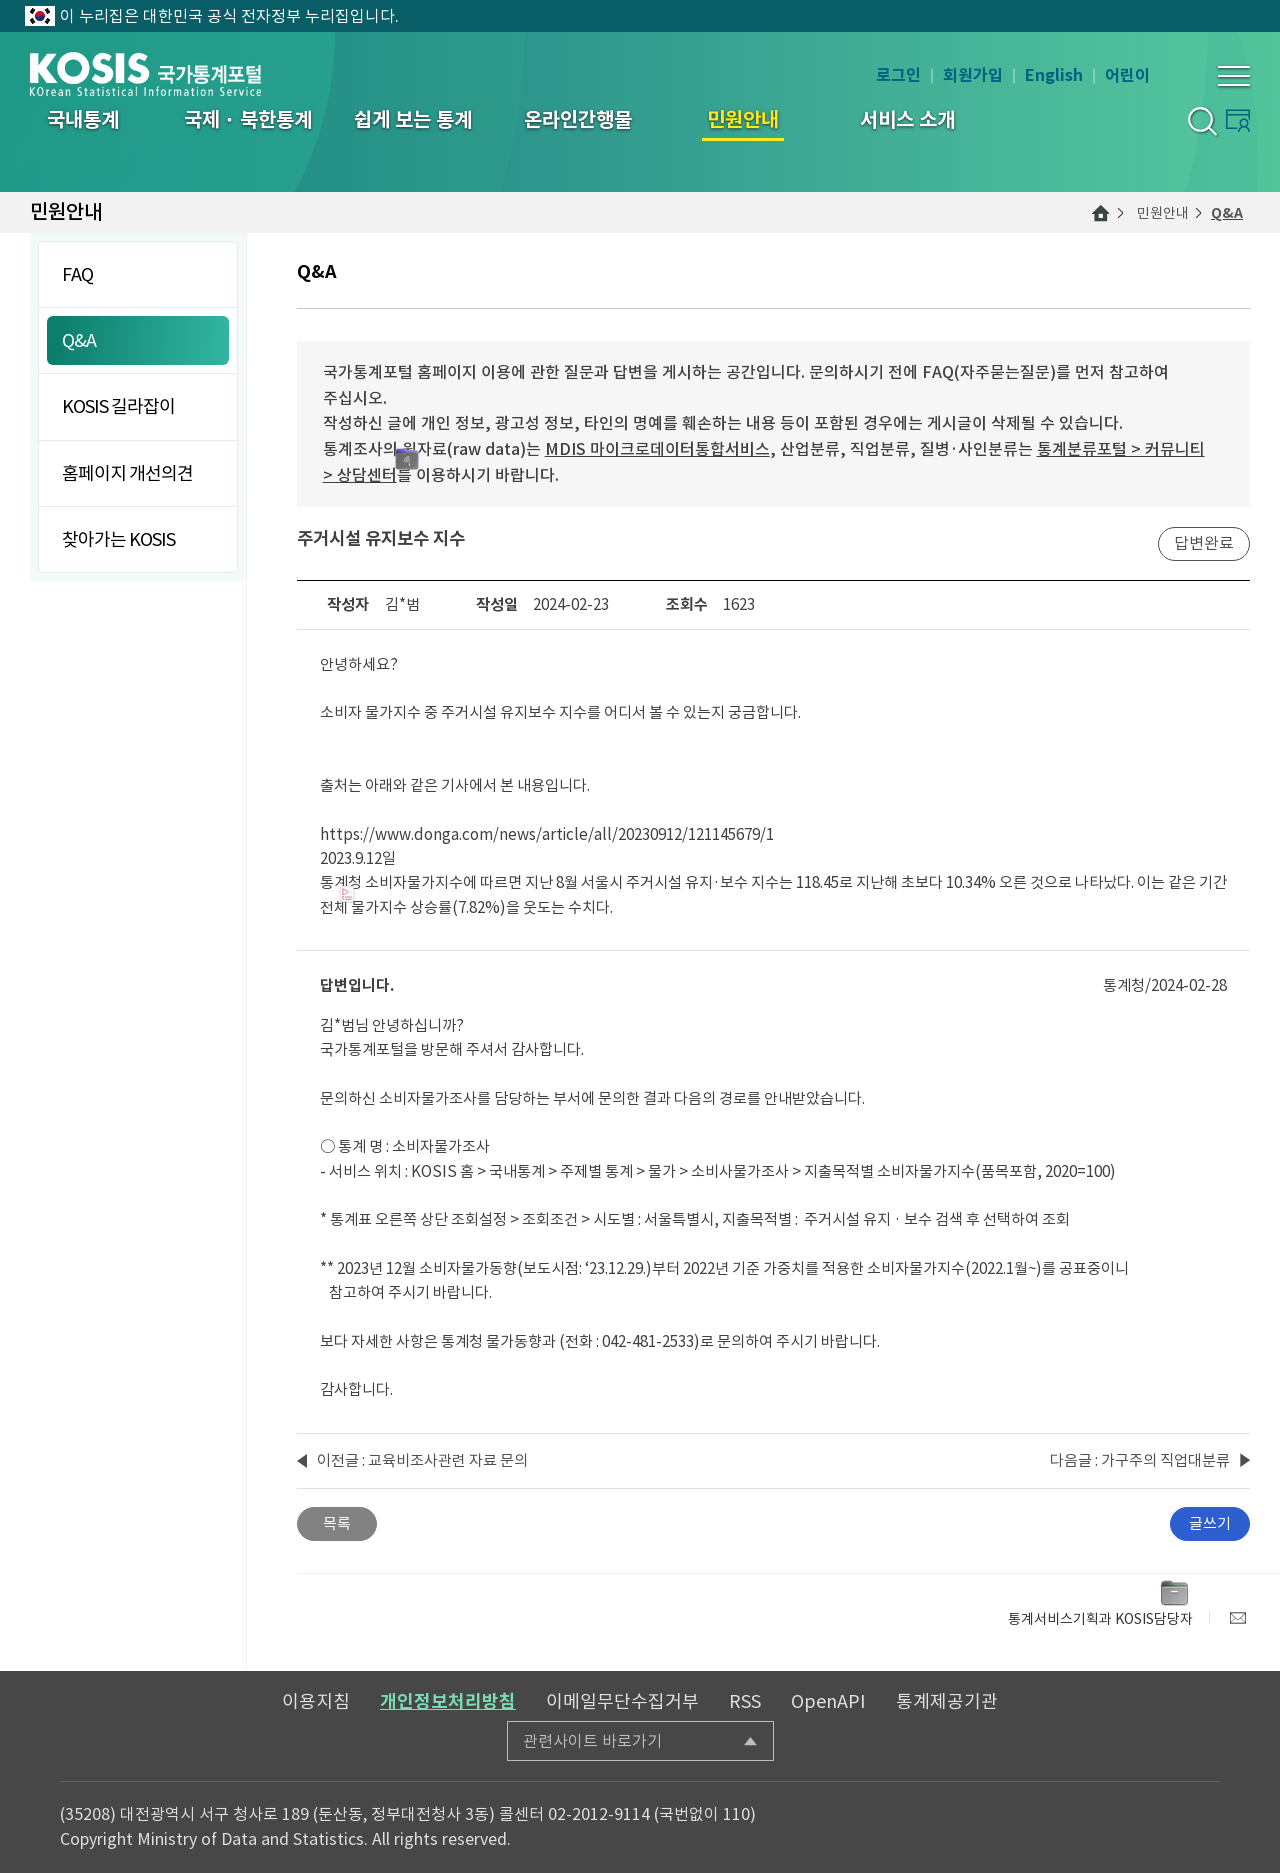  I want to click on an mp3 playlist file, so click(347, 894).